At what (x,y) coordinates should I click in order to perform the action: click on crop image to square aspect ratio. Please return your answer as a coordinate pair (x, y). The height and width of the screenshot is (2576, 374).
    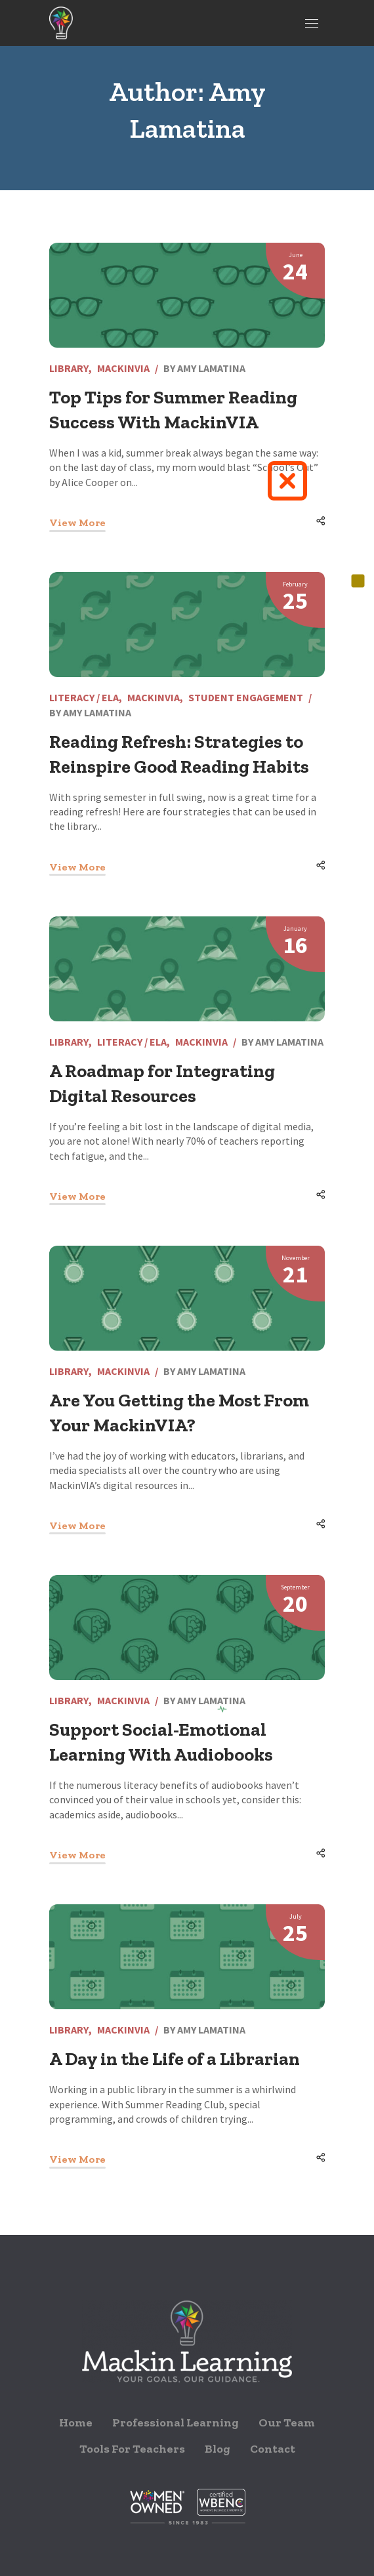
    Looking at the image, I should click on (358, 581).